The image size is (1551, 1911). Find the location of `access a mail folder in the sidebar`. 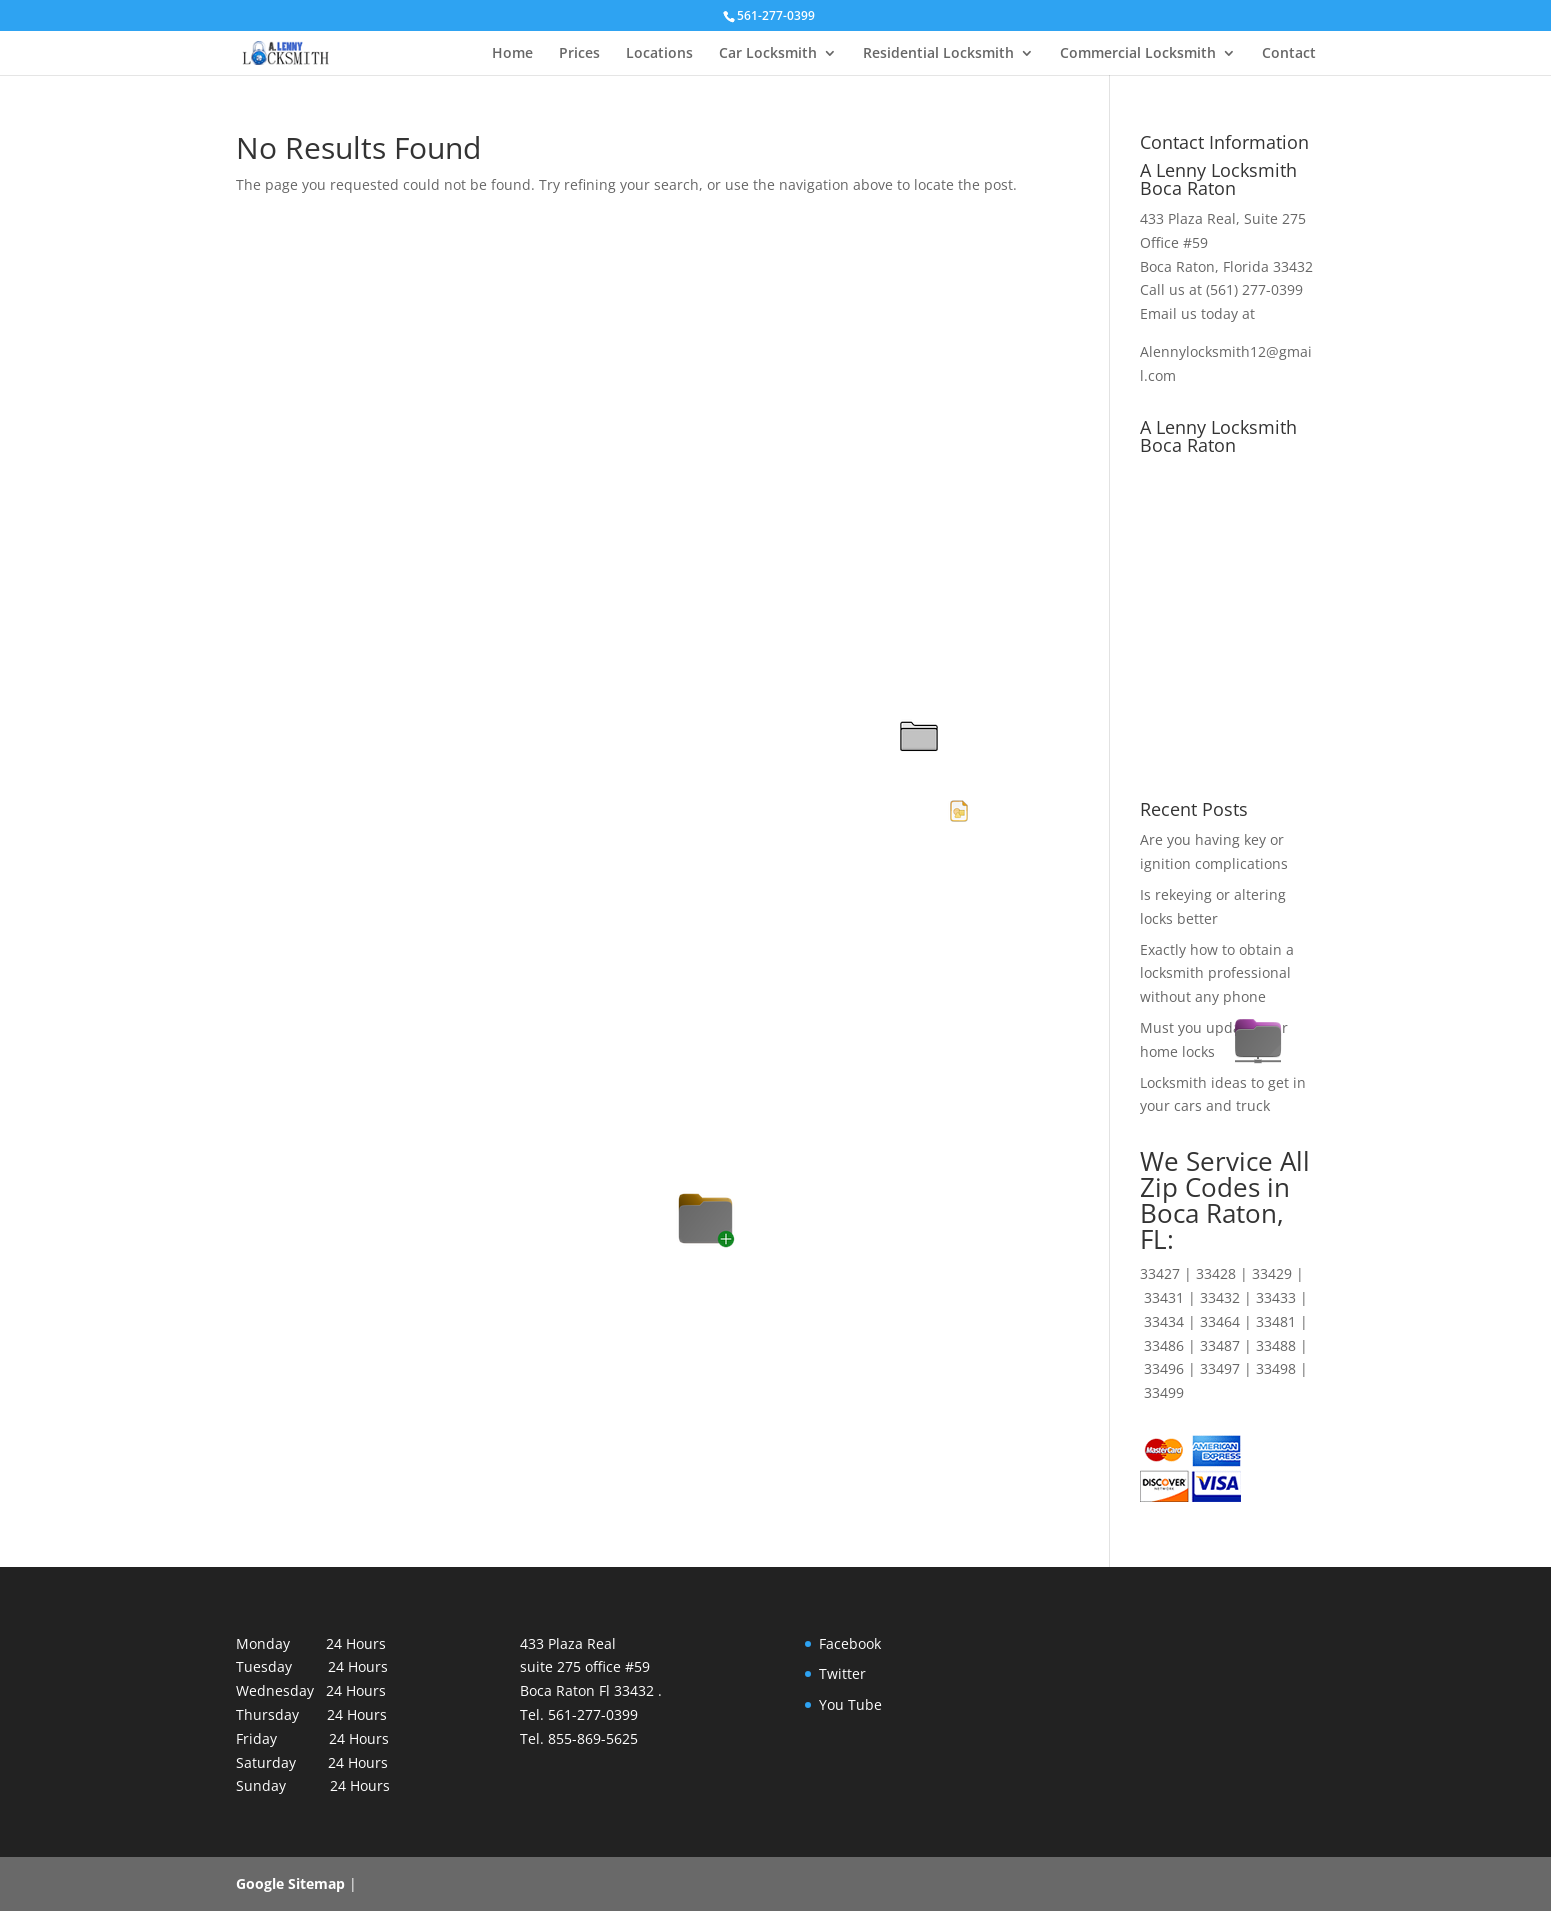

access a mail folder in the sidebar is located at coordinates (919, 736).